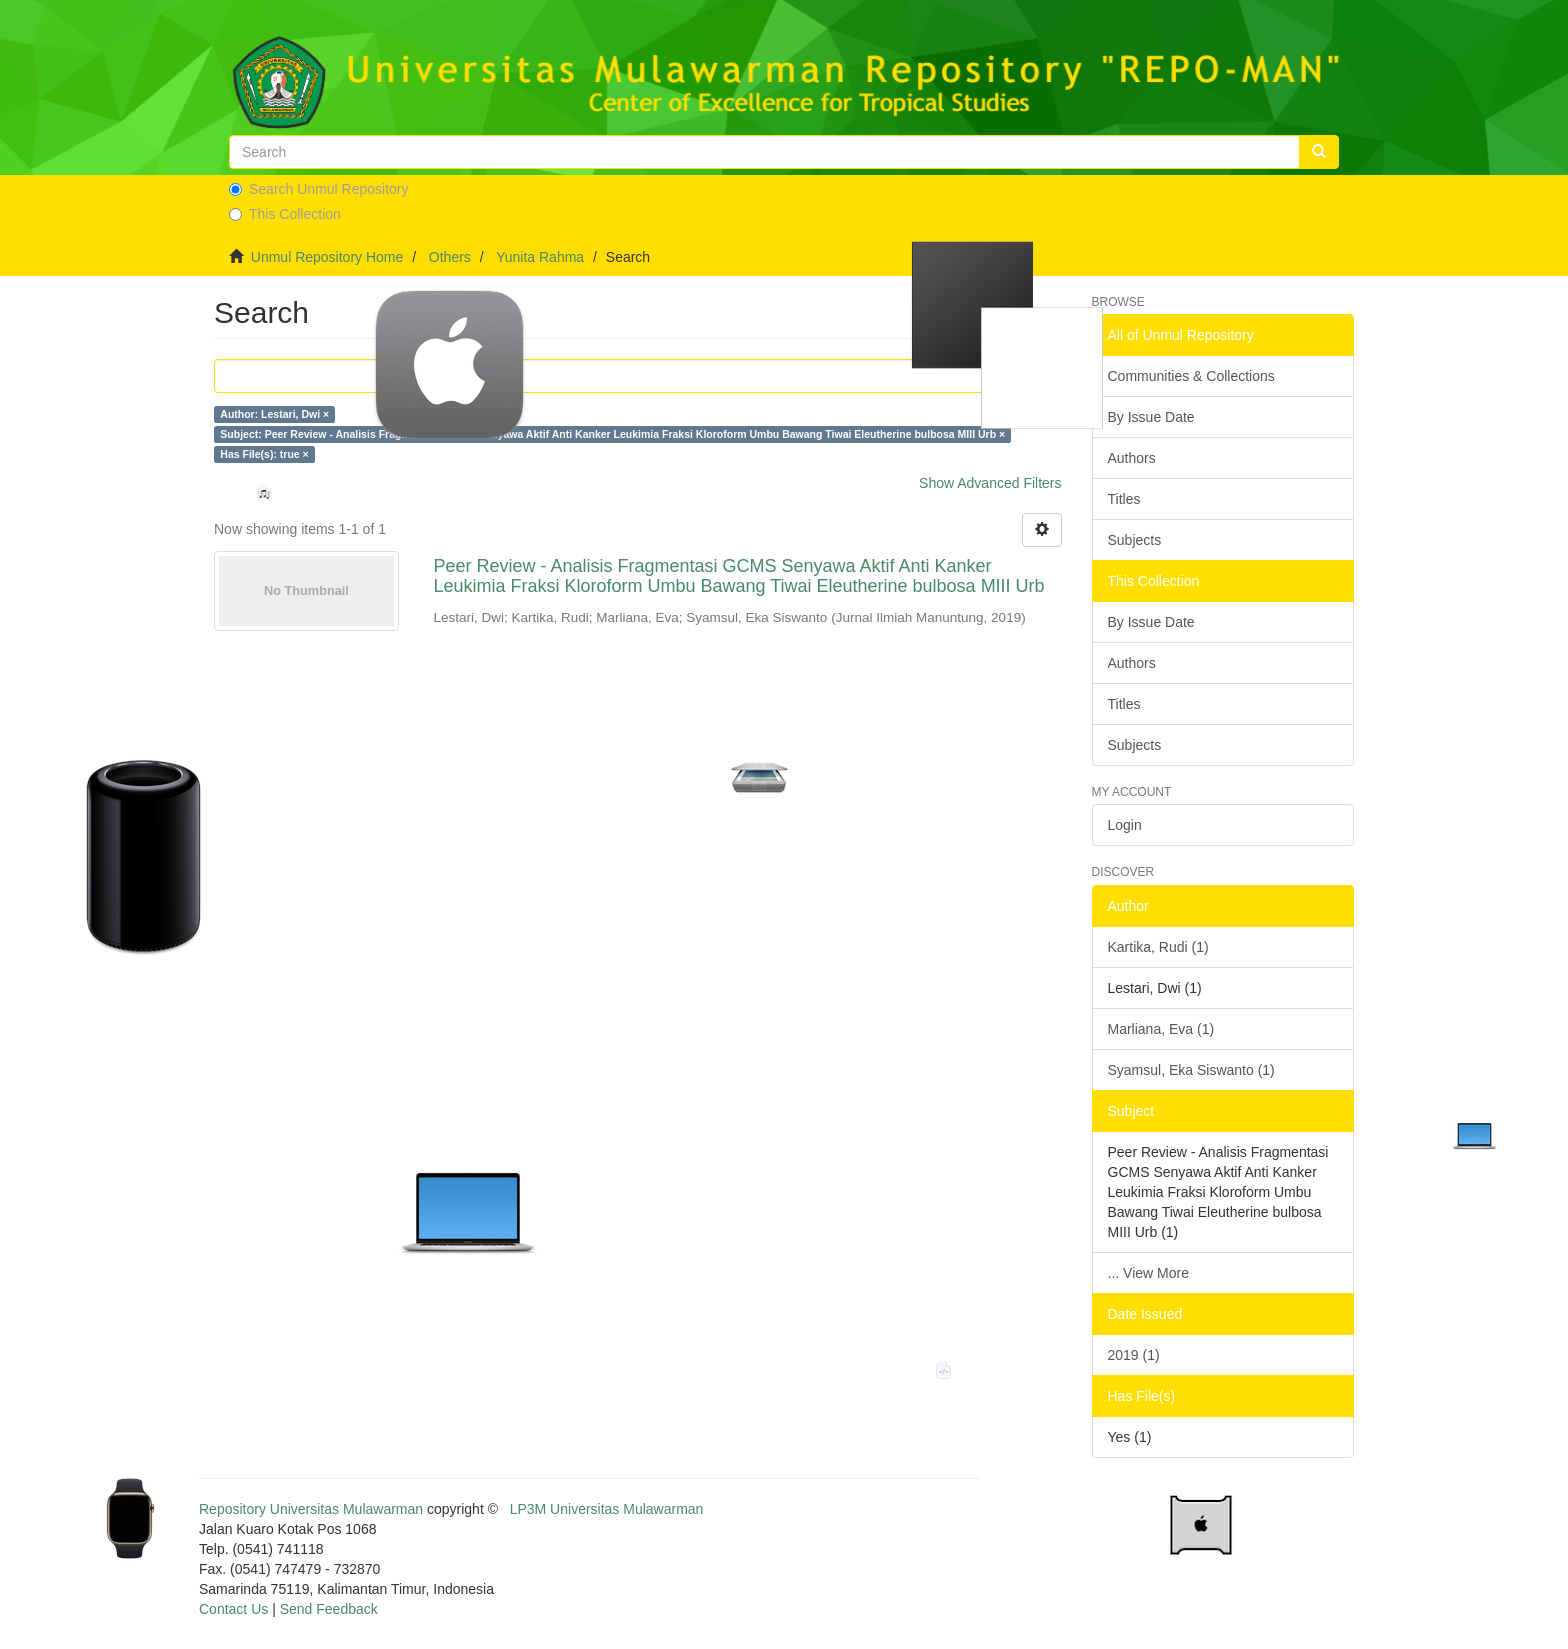 The image size is (1568, 1649). What do you see at coordinates (264, 492) in the screenshot?
I see `an iMelody audio file` at bounding box center [264, 492].